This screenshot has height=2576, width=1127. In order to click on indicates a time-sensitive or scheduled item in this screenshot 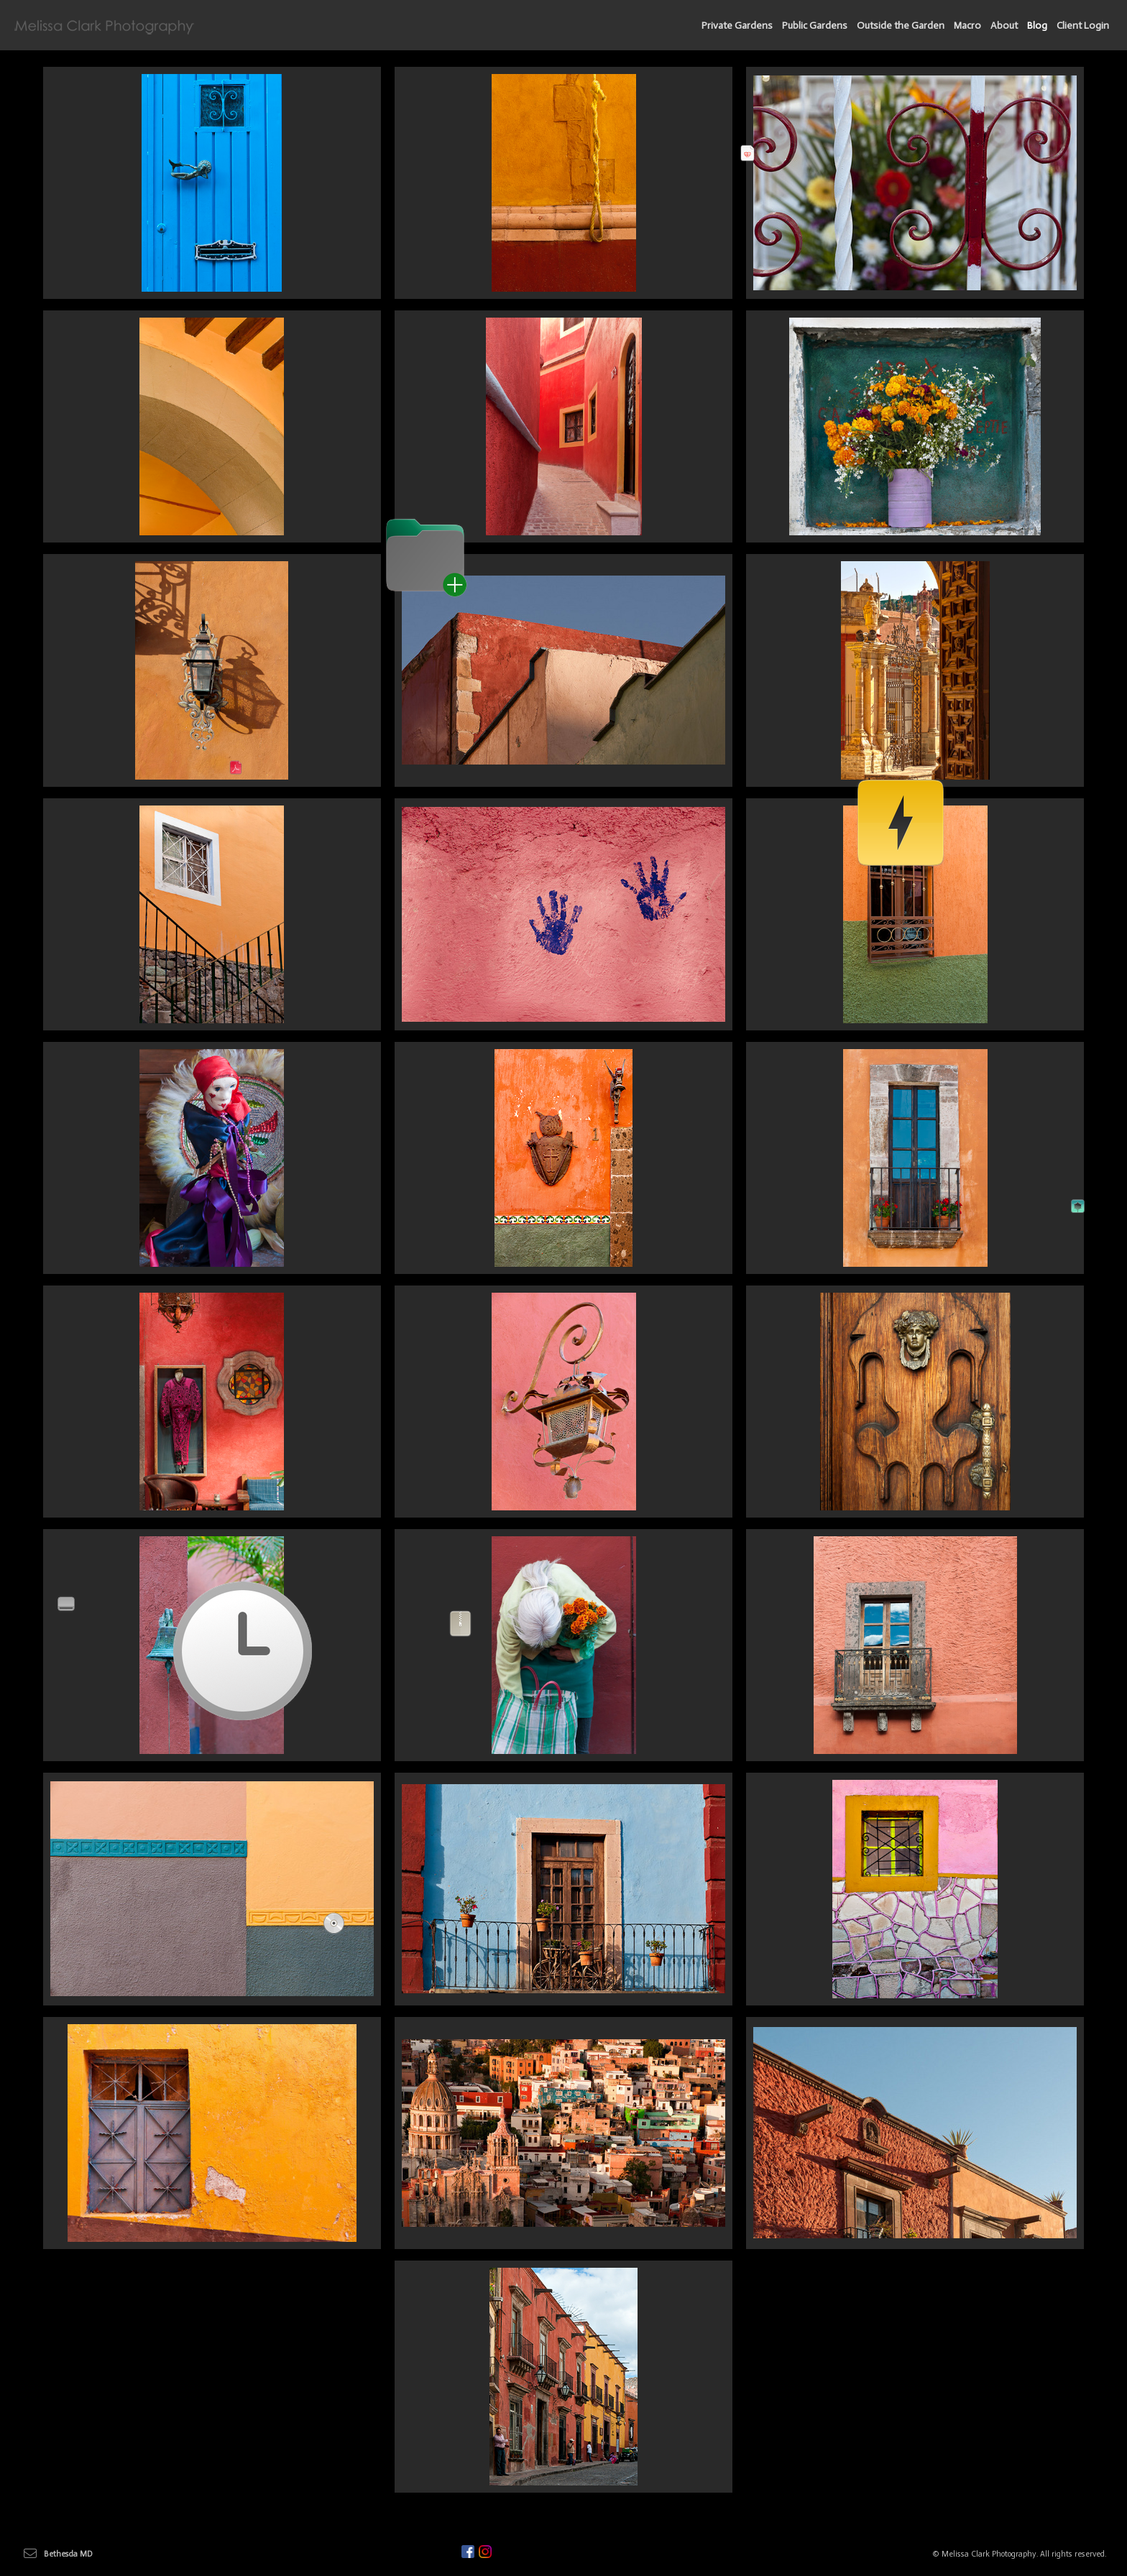, I will do `click(242, 1651)`.